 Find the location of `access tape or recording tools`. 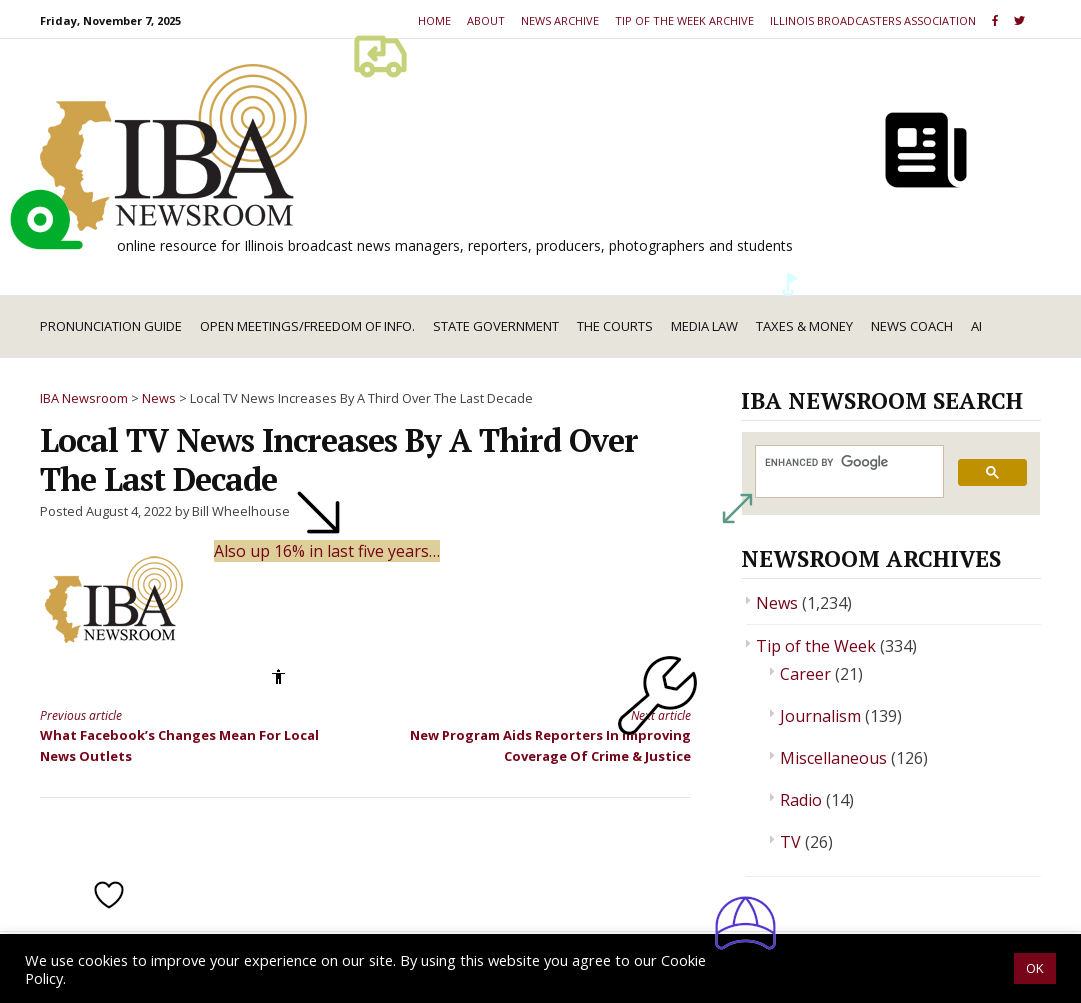

access tape or recording tools is located at coordinates (44, 219).